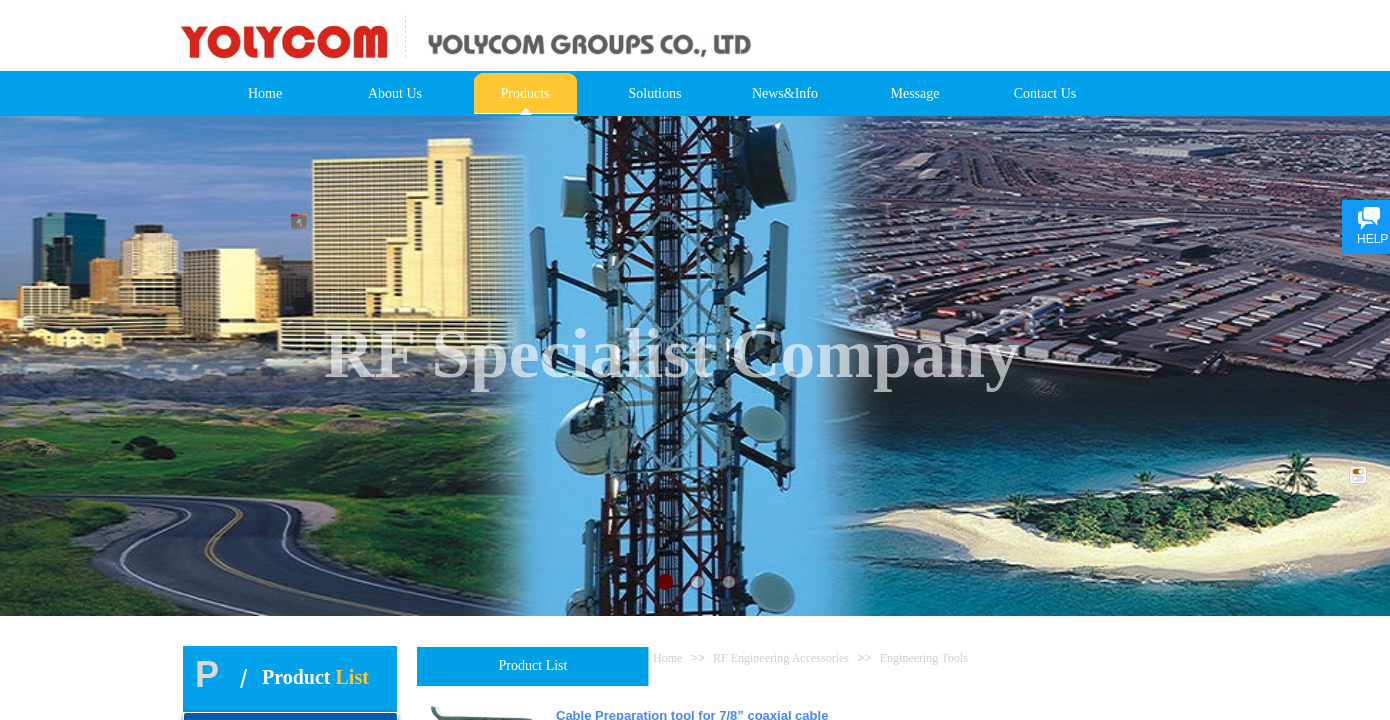 This screenshot has height=720, width=1390. I want to click on open insync cloud sync folder, so click(299, 221).